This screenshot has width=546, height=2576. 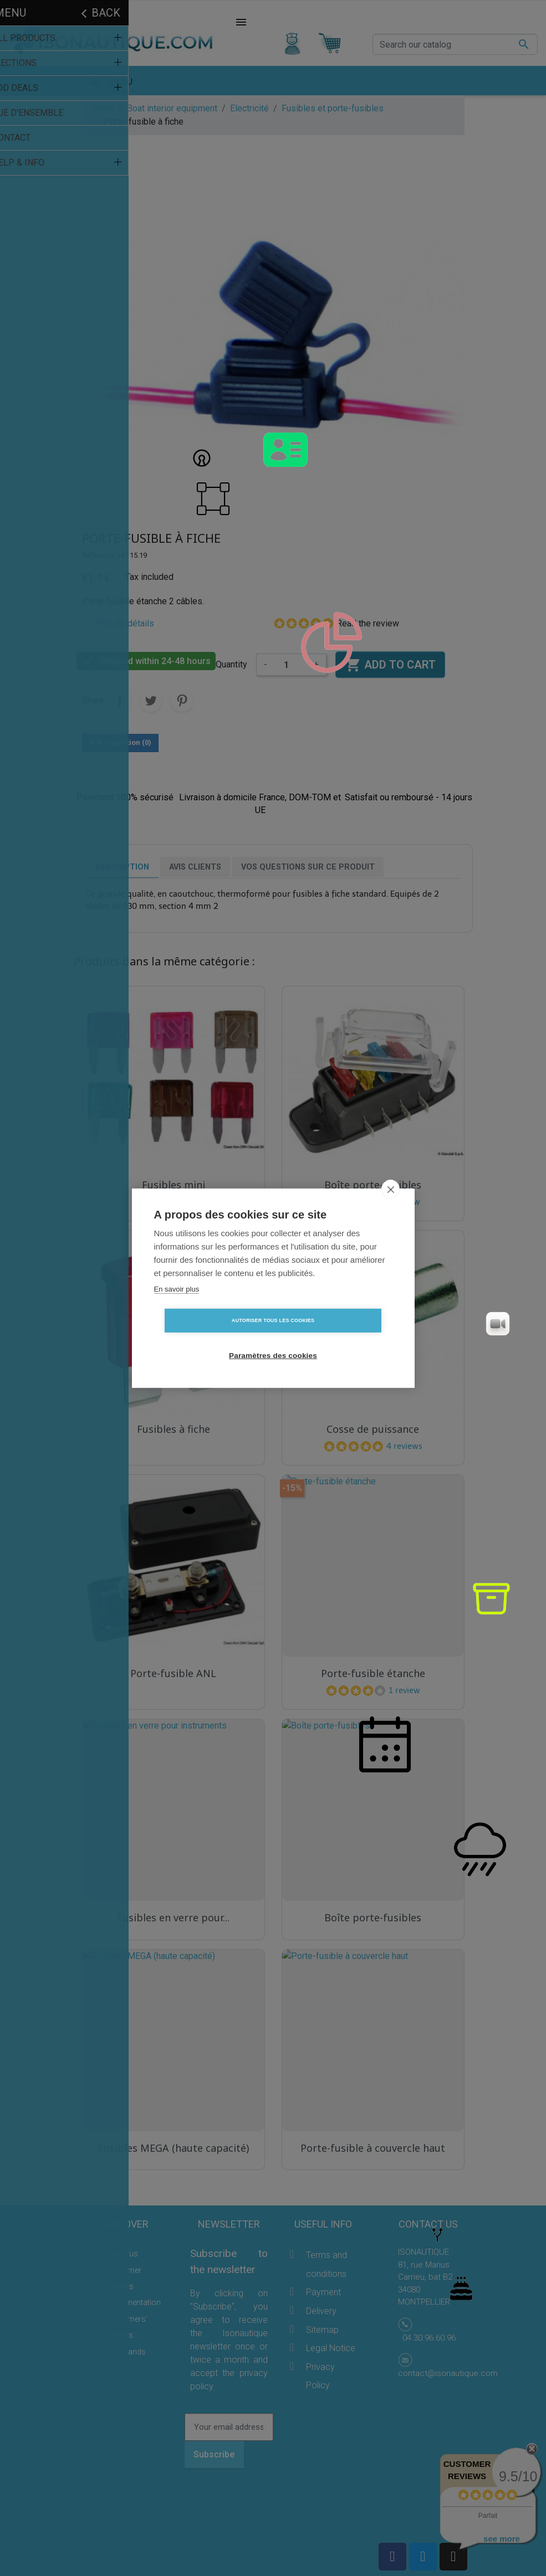 I want to click on view analytics or statistics breakdown, so click(x=331, y=642).